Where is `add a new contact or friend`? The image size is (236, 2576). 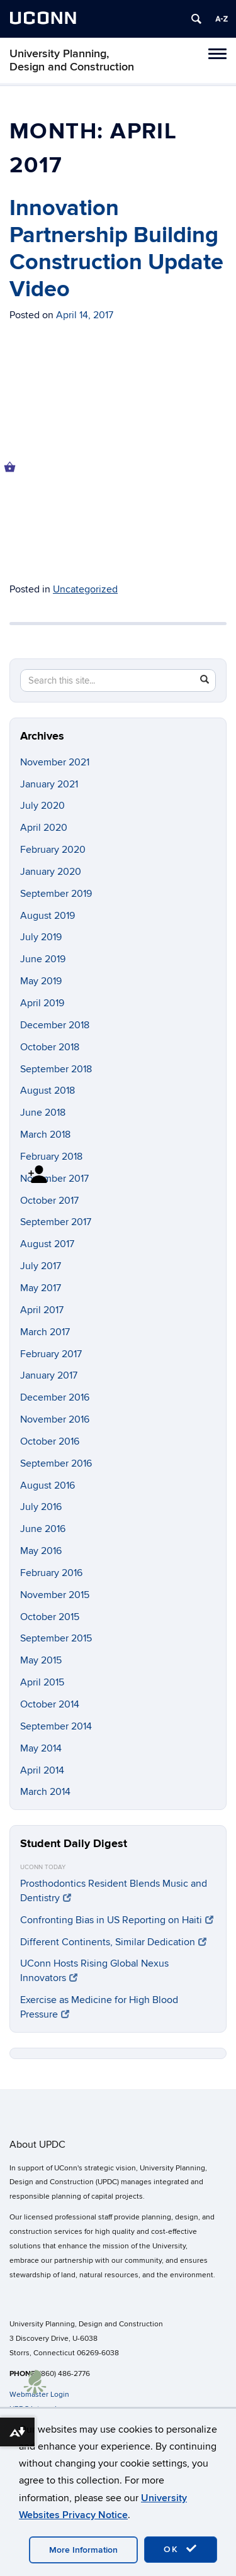
add a new contact or friend is located at coordinates (38, 1174).